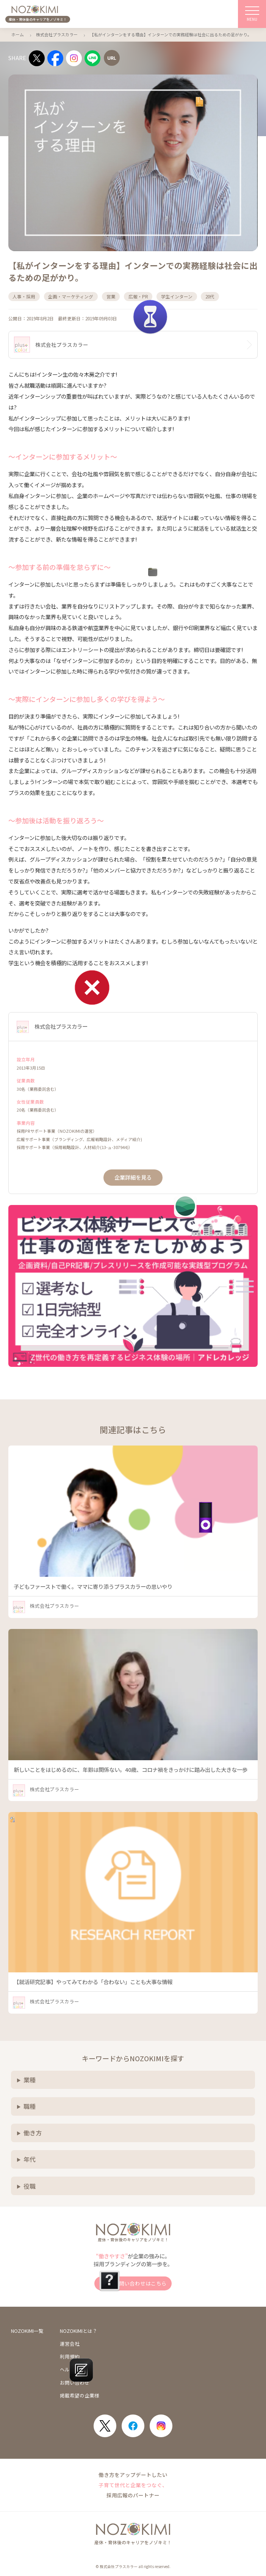  What do you see at coordinates (110, 2281) in the screenshot?
I see `indicates missing or unavailable media file` at bounding box center [110, 2281].